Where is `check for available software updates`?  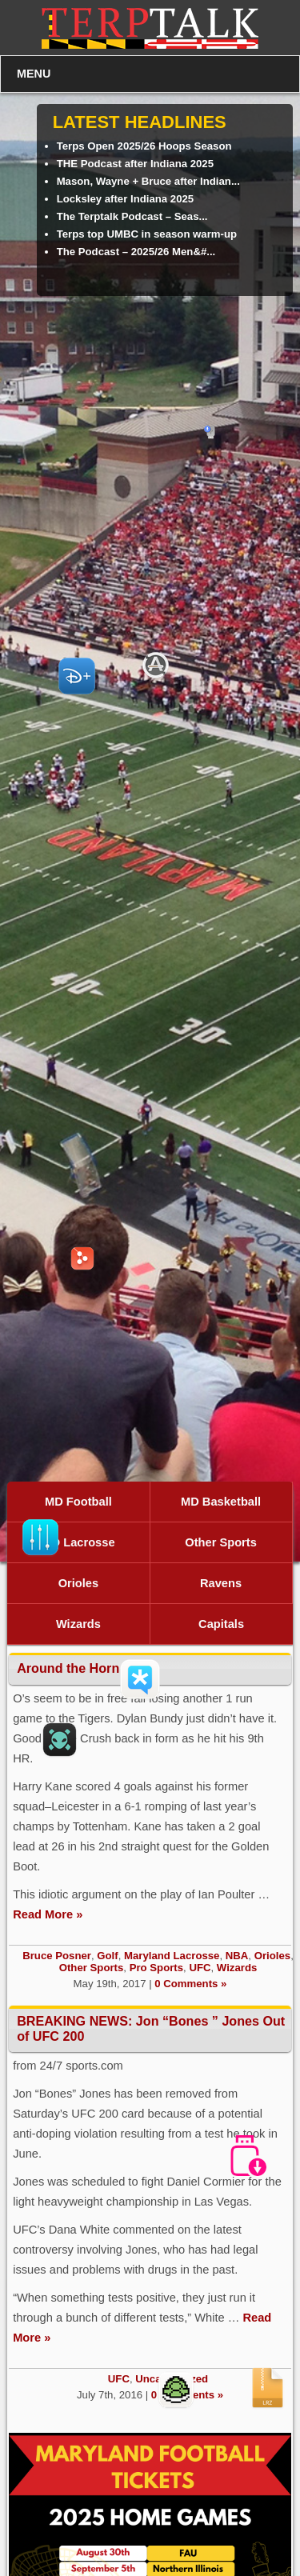
check for available software updates is located at coordinates (155, 665).